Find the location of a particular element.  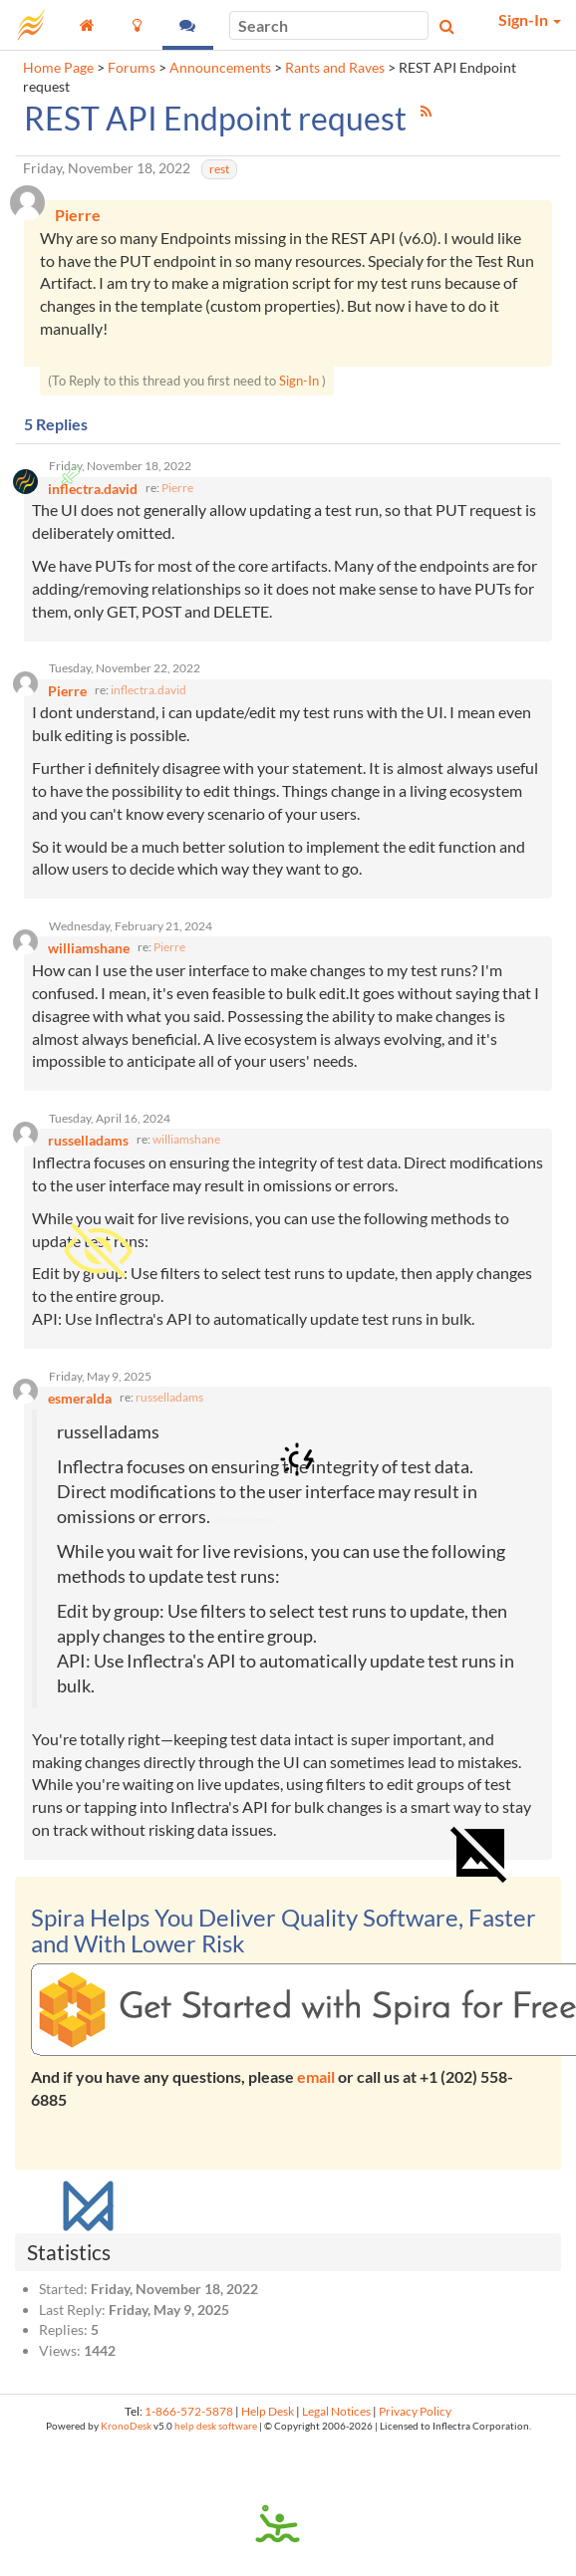

hide password or sensitive content is located at coordinates (98, 1250).